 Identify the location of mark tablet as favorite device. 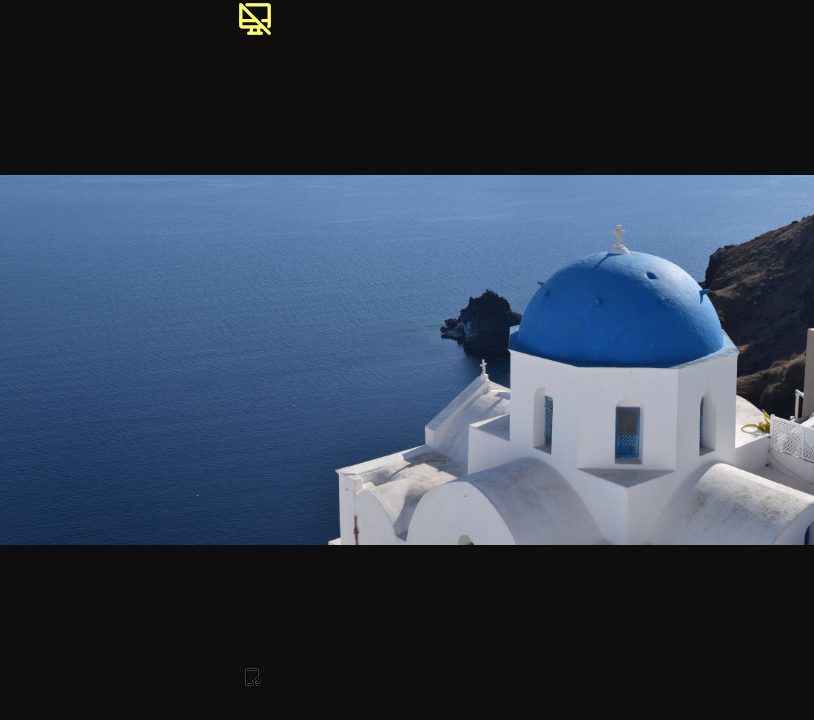
(252, 677).